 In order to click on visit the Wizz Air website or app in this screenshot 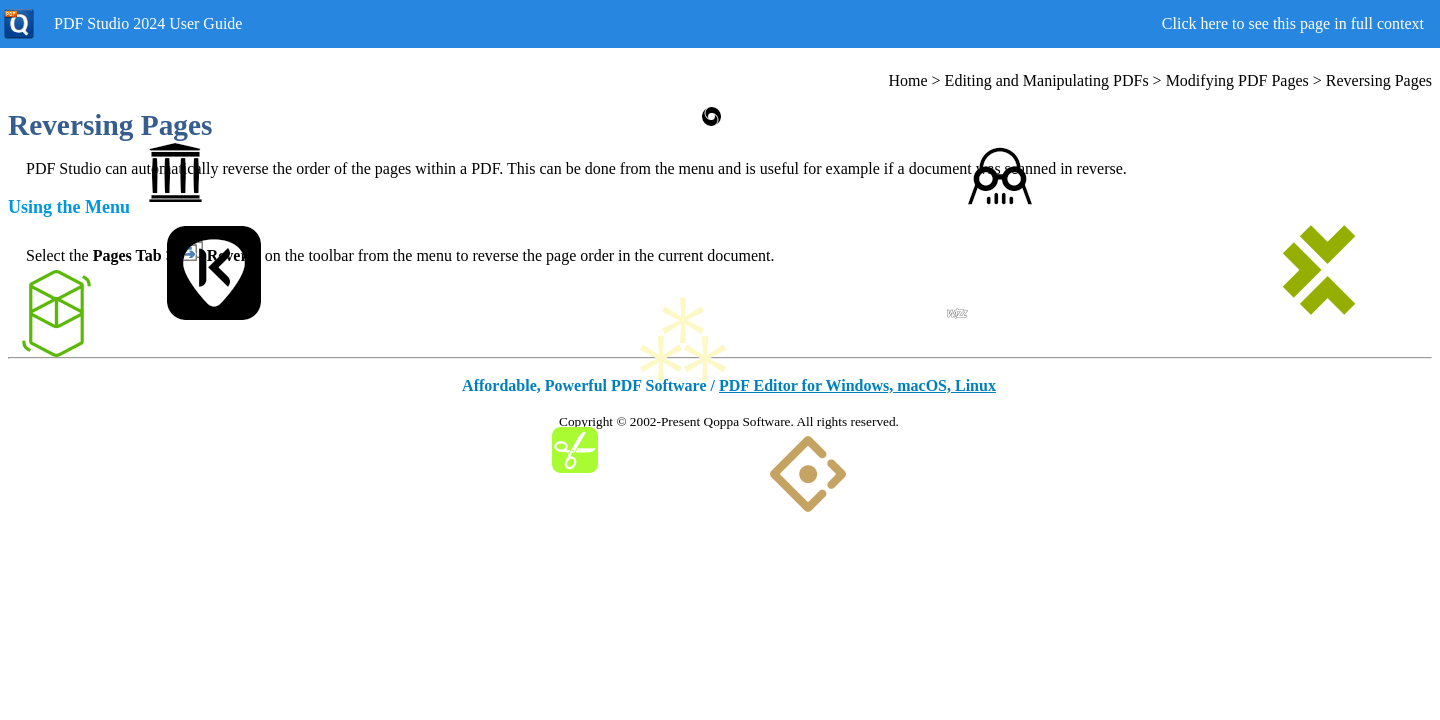, I will do `click(957, 313)`.